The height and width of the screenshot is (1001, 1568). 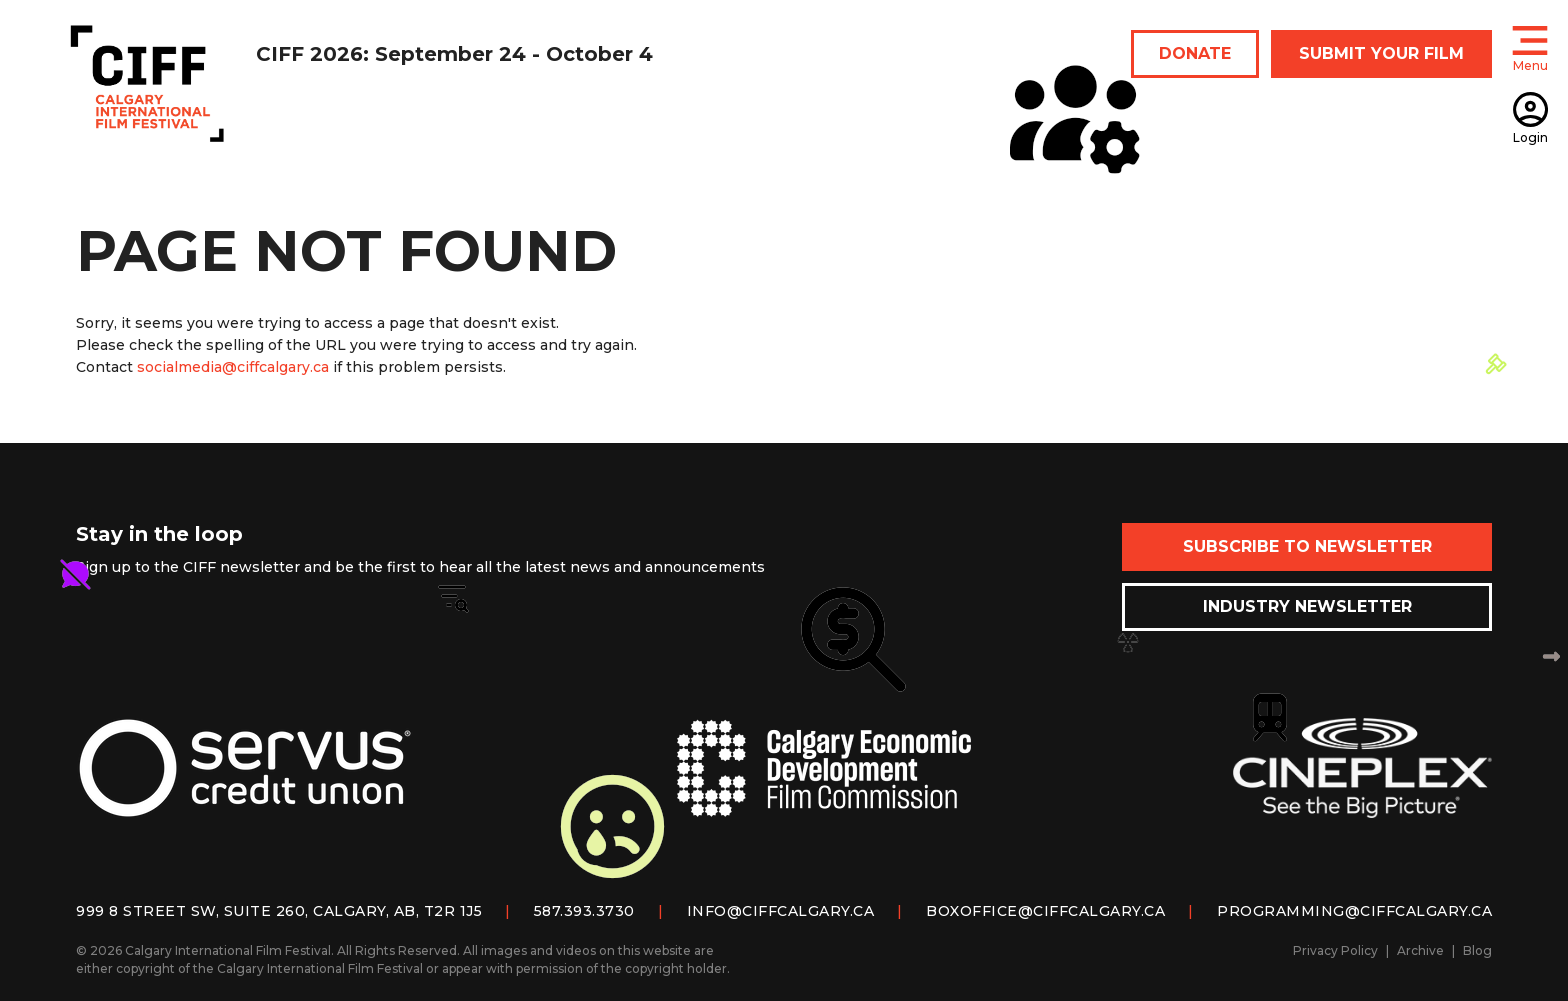 What do you see at coordinates (1551, 656) in the screenshot?
I see `go to next item or step` at bounding box center [1551, 656].